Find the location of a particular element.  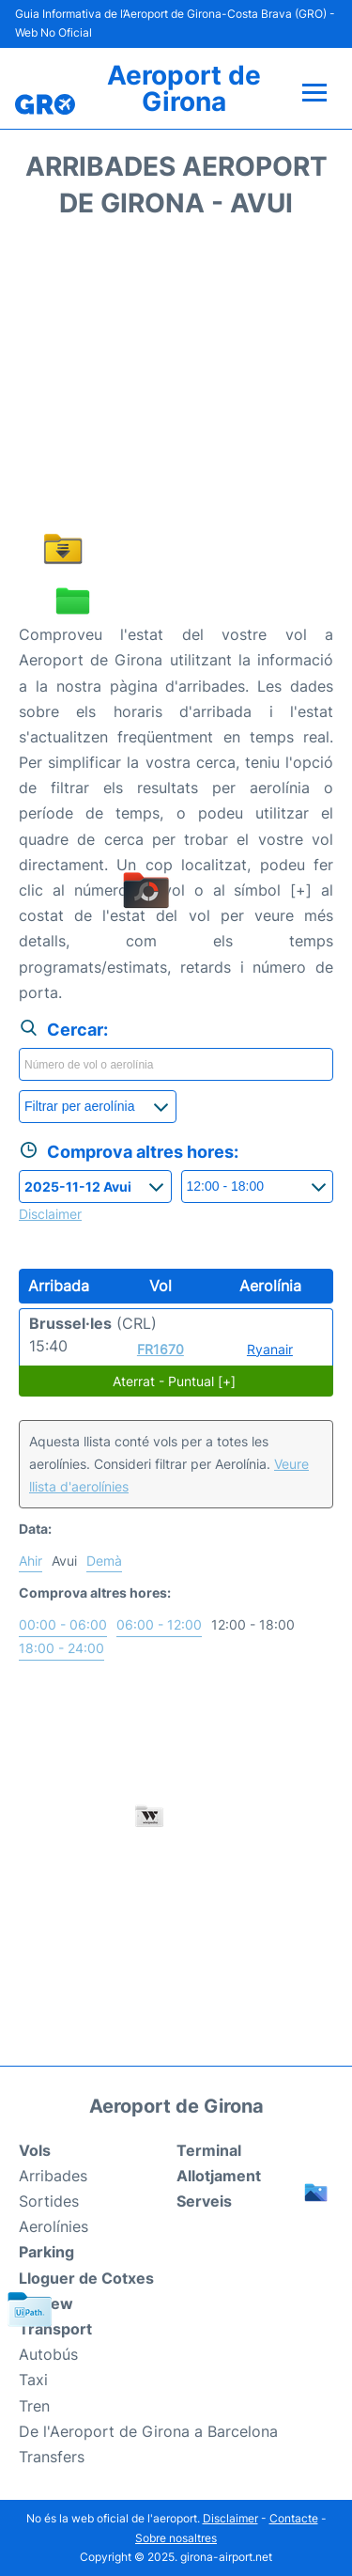

open folder containing saved wikipedia articles is located at coordinates (149, 1817).